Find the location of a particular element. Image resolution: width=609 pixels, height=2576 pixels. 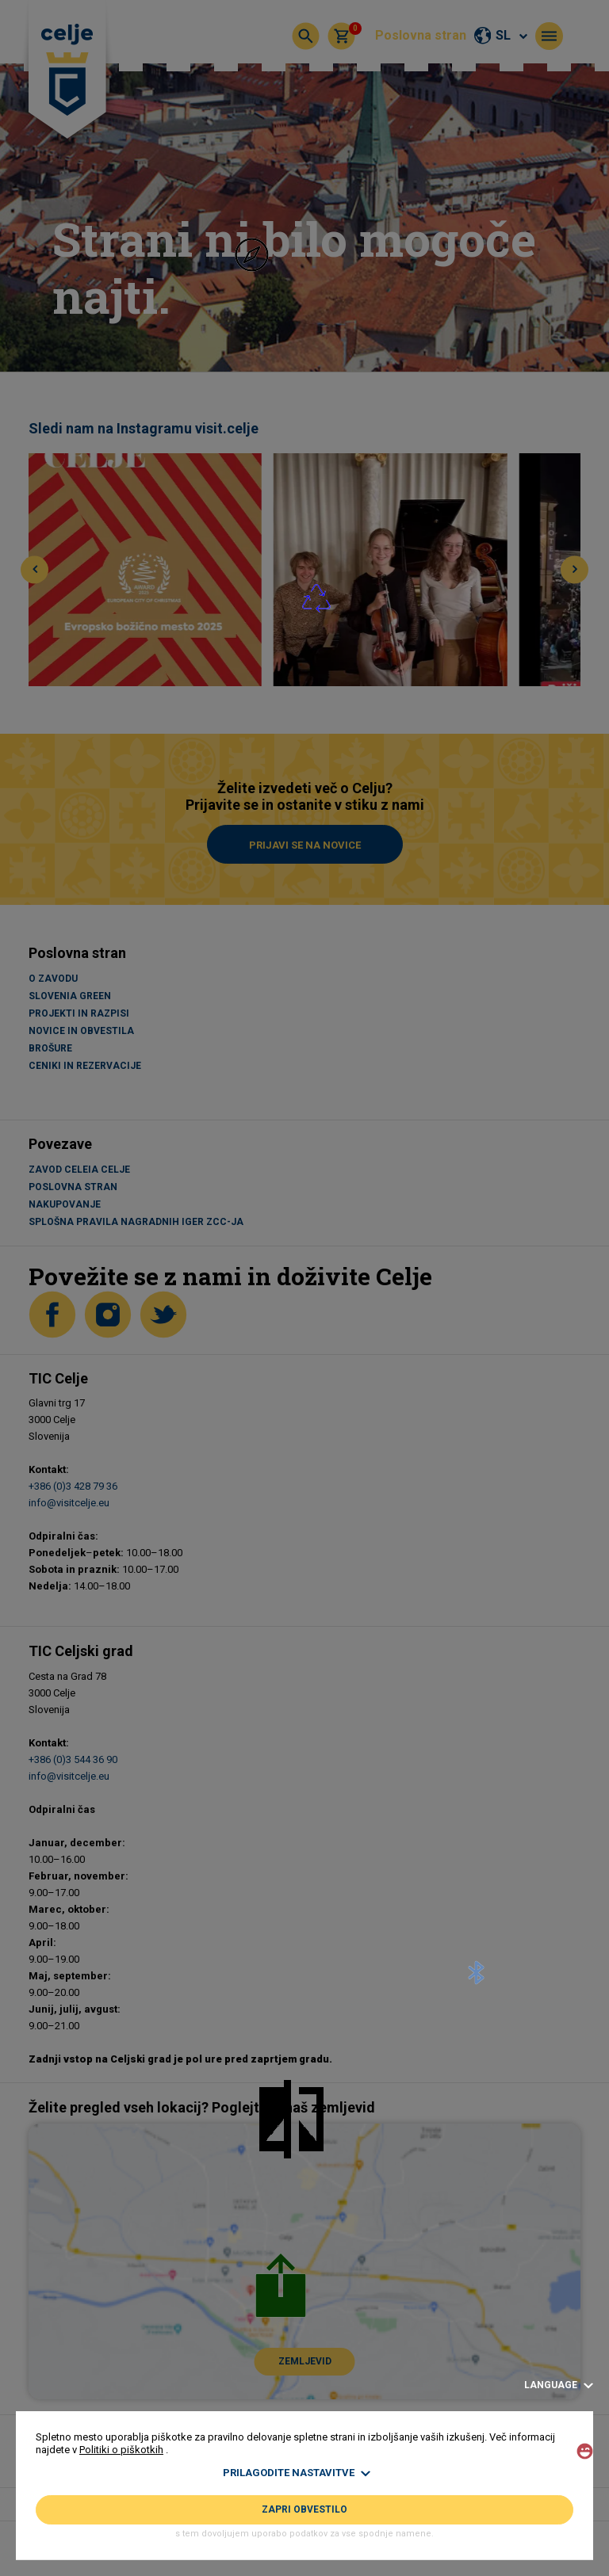

toggle bluetooth connectivity on or off is located at coordinates (476, 1972).